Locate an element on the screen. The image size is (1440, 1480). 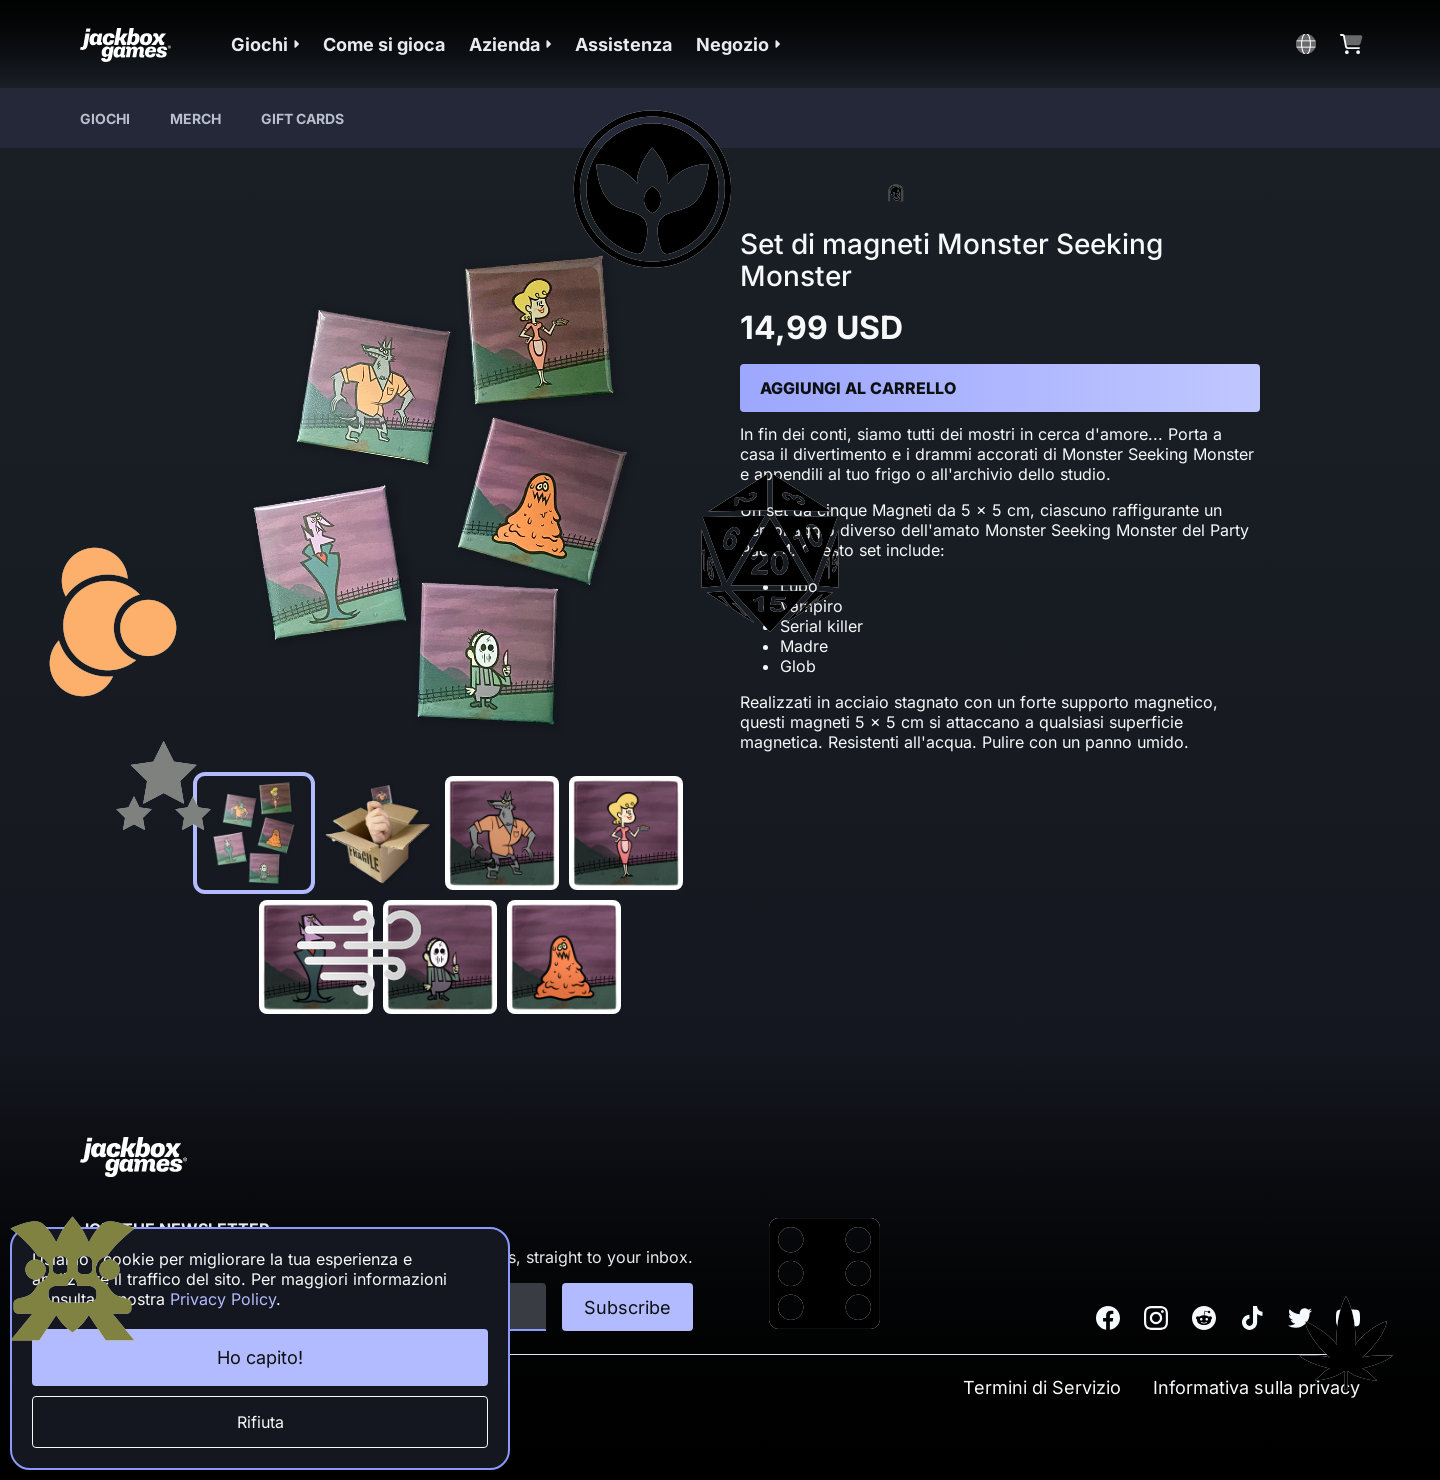
roll the dice in a game is located at coordinates (824, 1273).